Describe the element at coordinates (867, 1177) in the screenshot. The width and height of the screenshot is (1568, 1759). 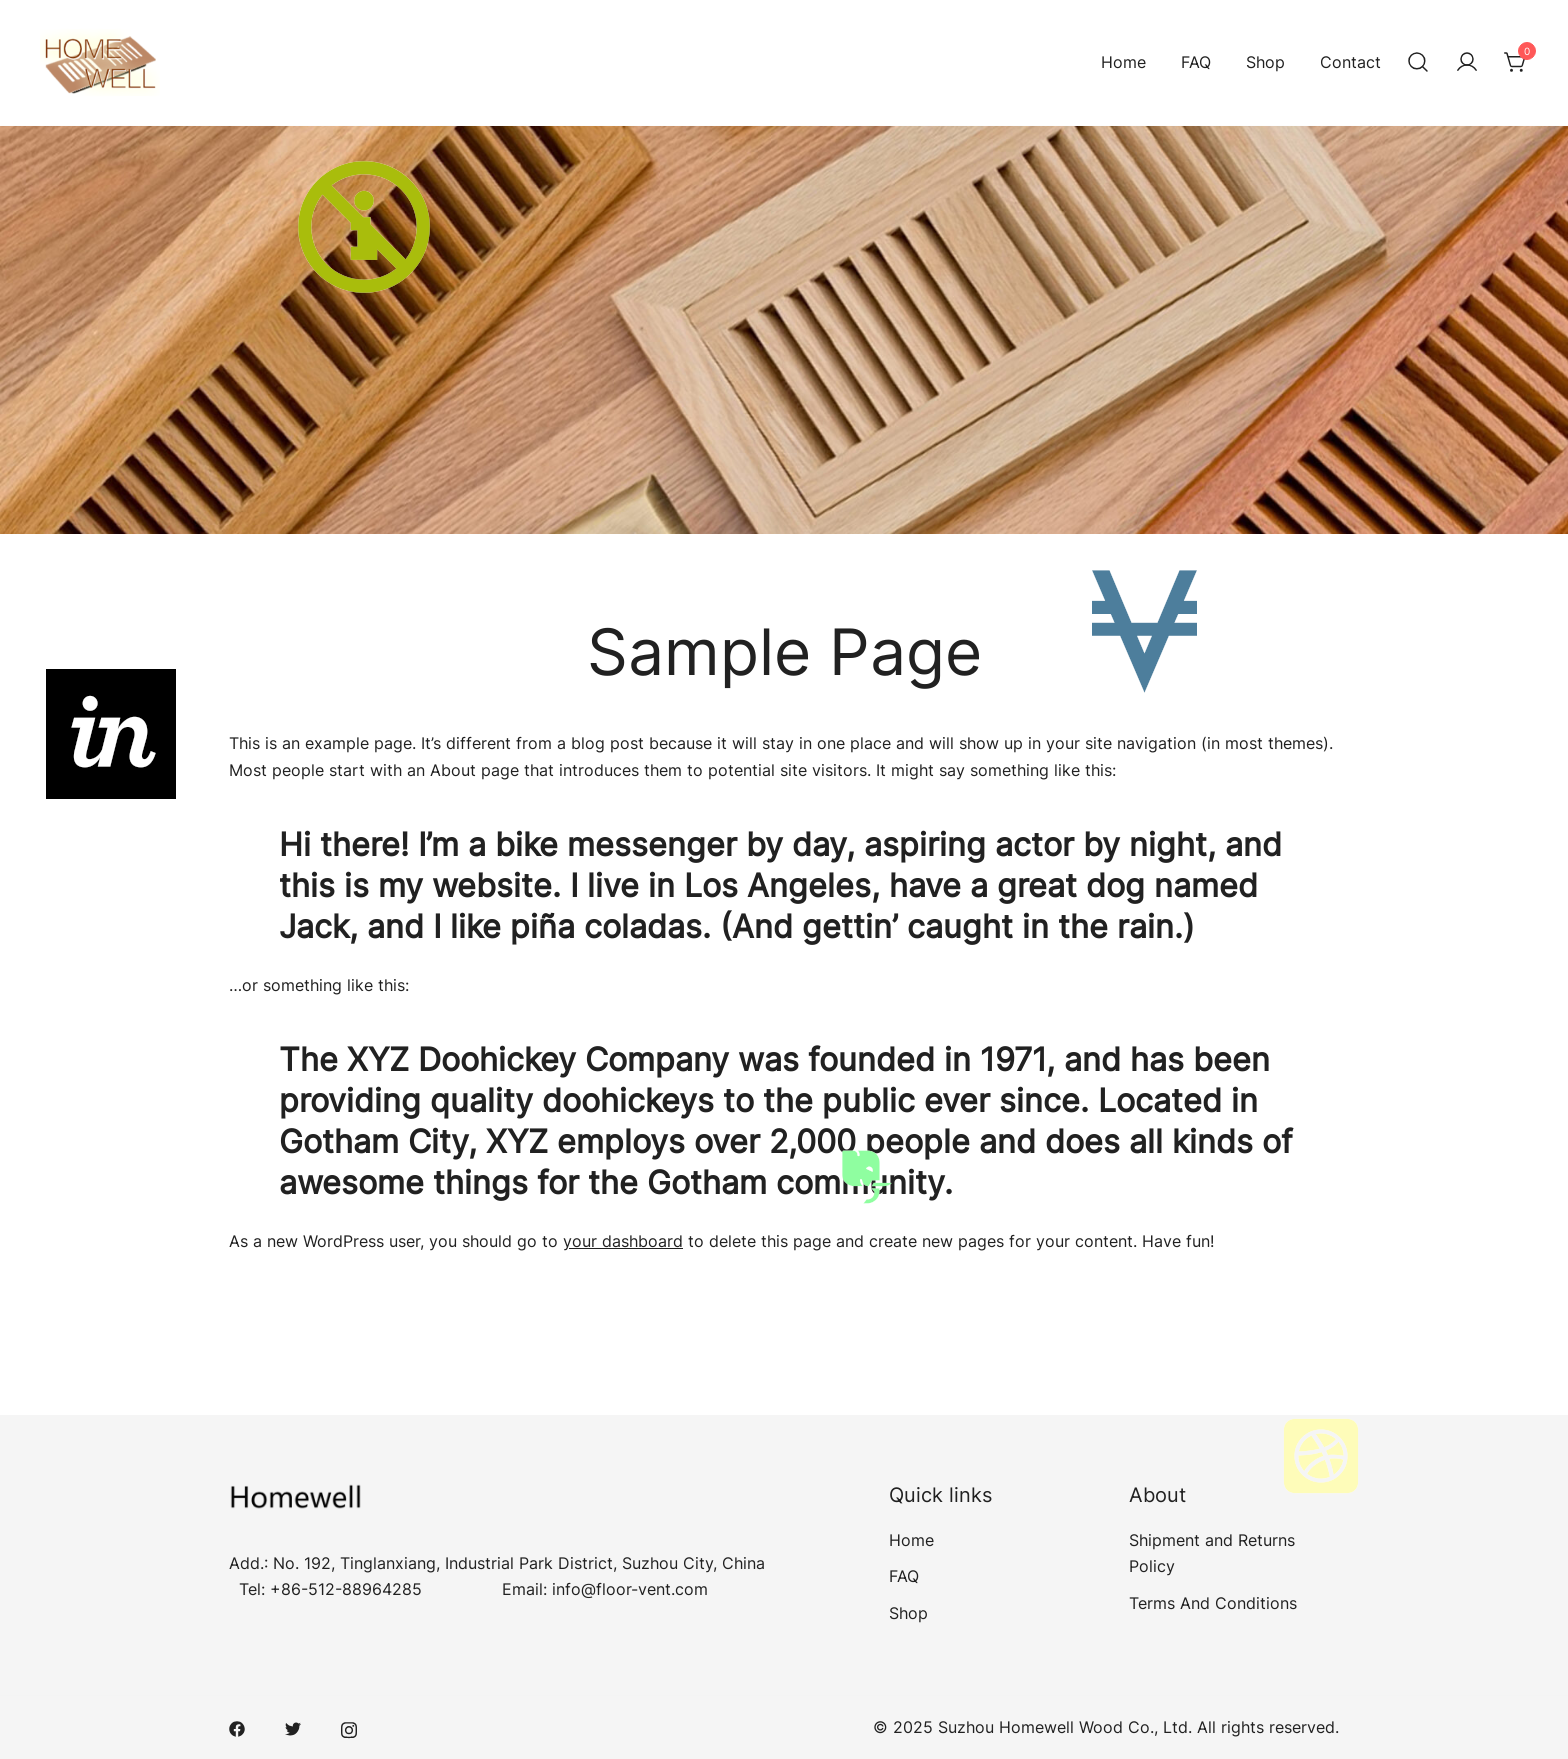
I see `deskpro logo` at that location.